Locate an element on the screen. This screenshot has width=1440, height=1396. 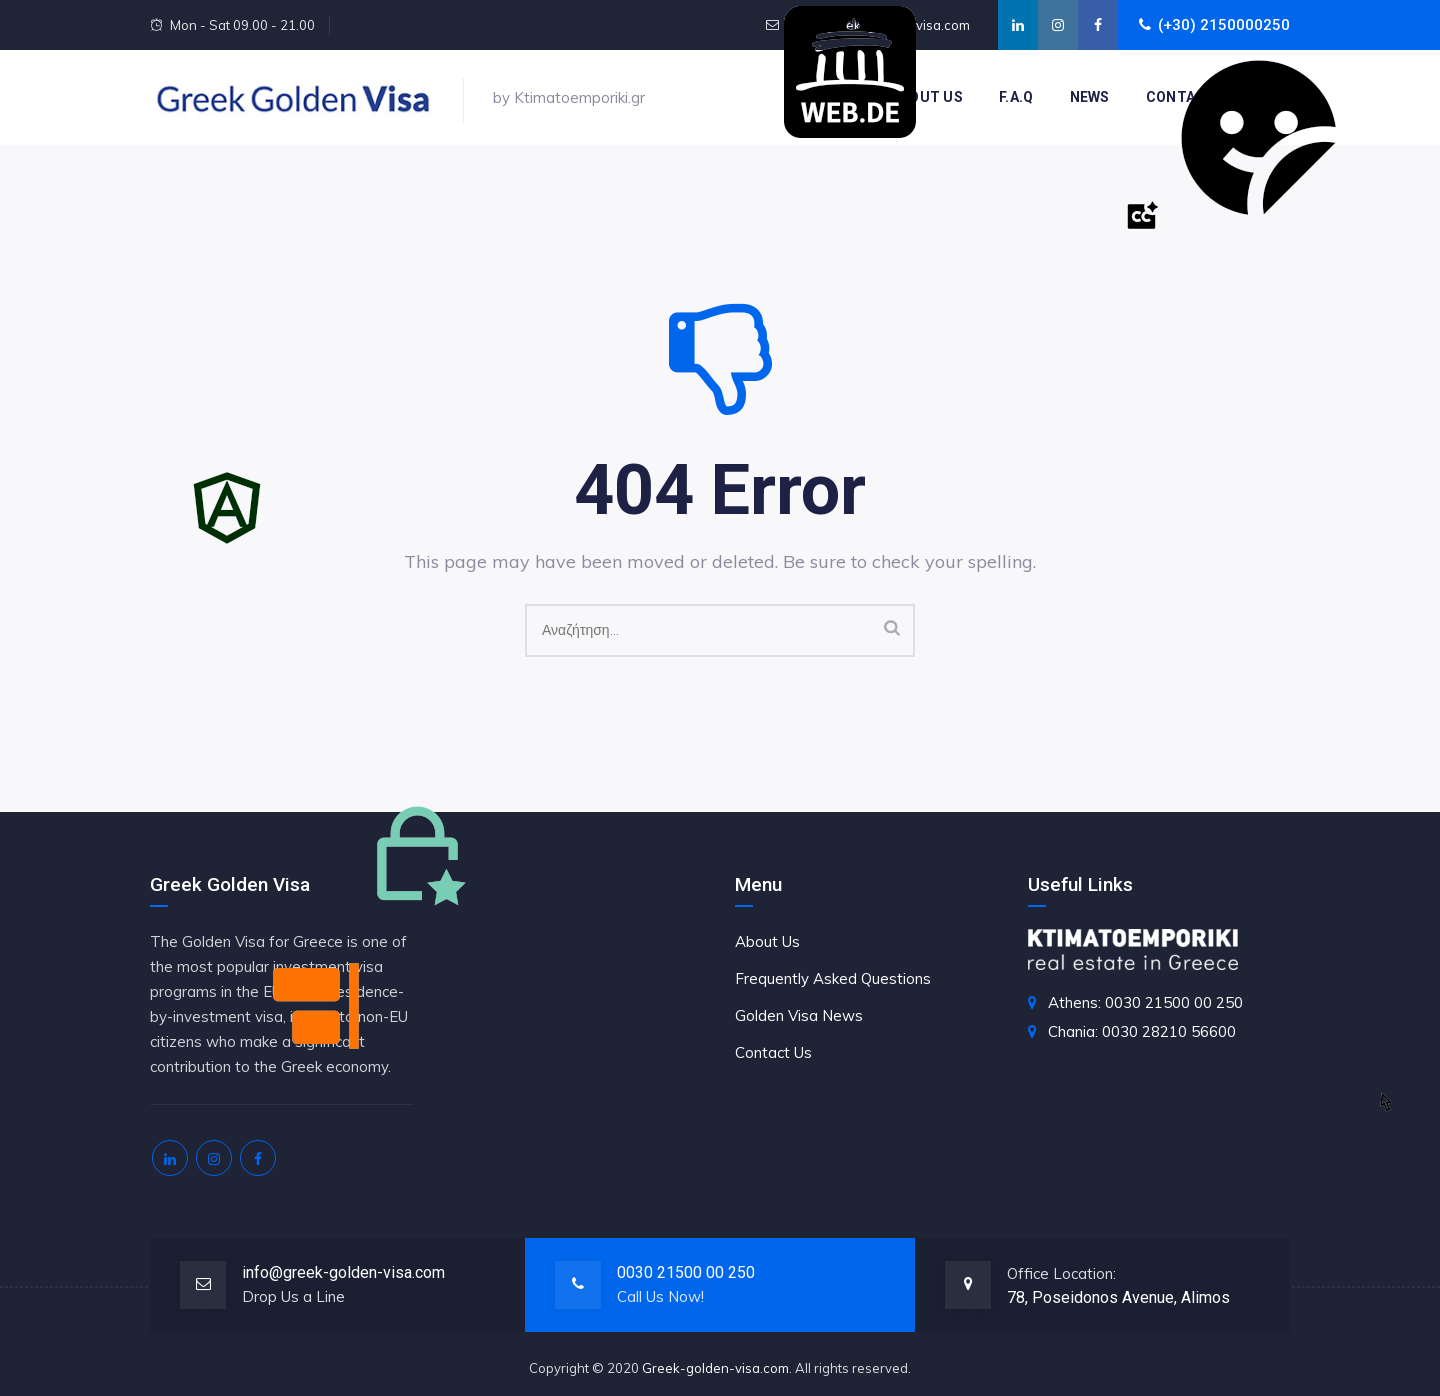
enable AI-generated closed captions is located at coordinates (1141, 216).